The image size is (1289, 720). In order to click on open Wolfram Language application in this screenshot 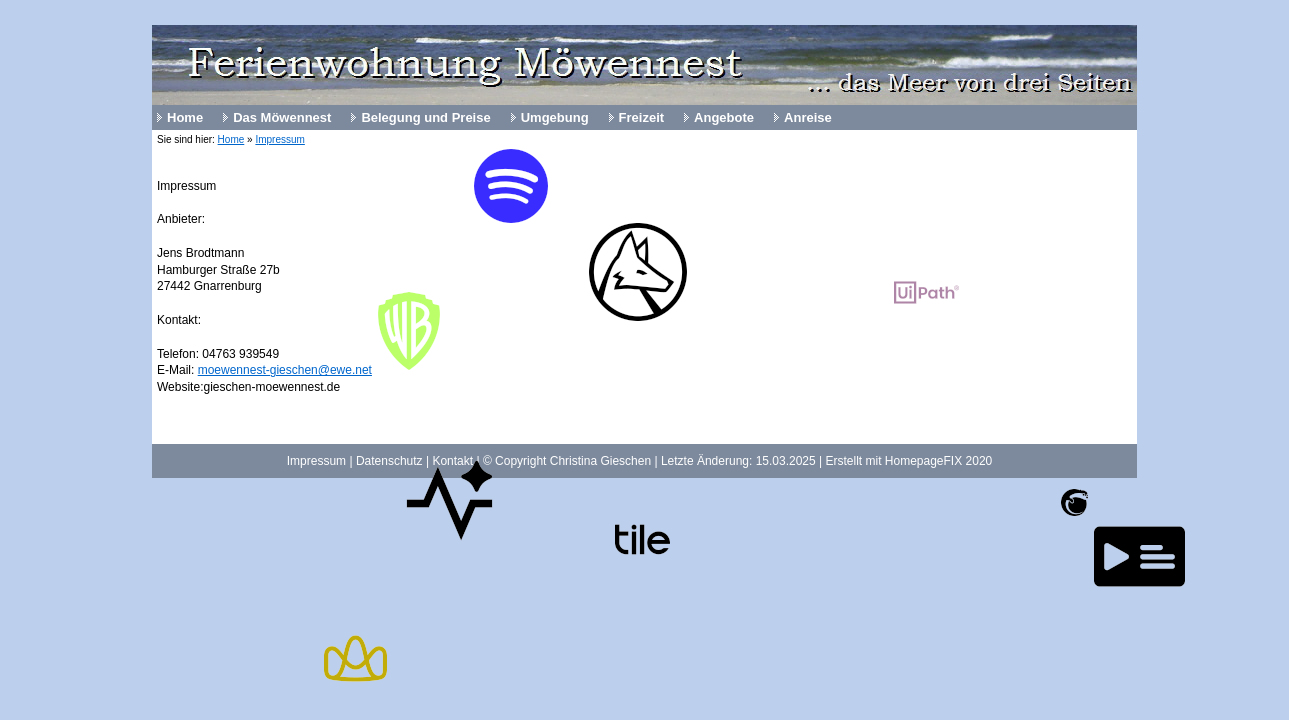, I will do `click(638, 272)`.